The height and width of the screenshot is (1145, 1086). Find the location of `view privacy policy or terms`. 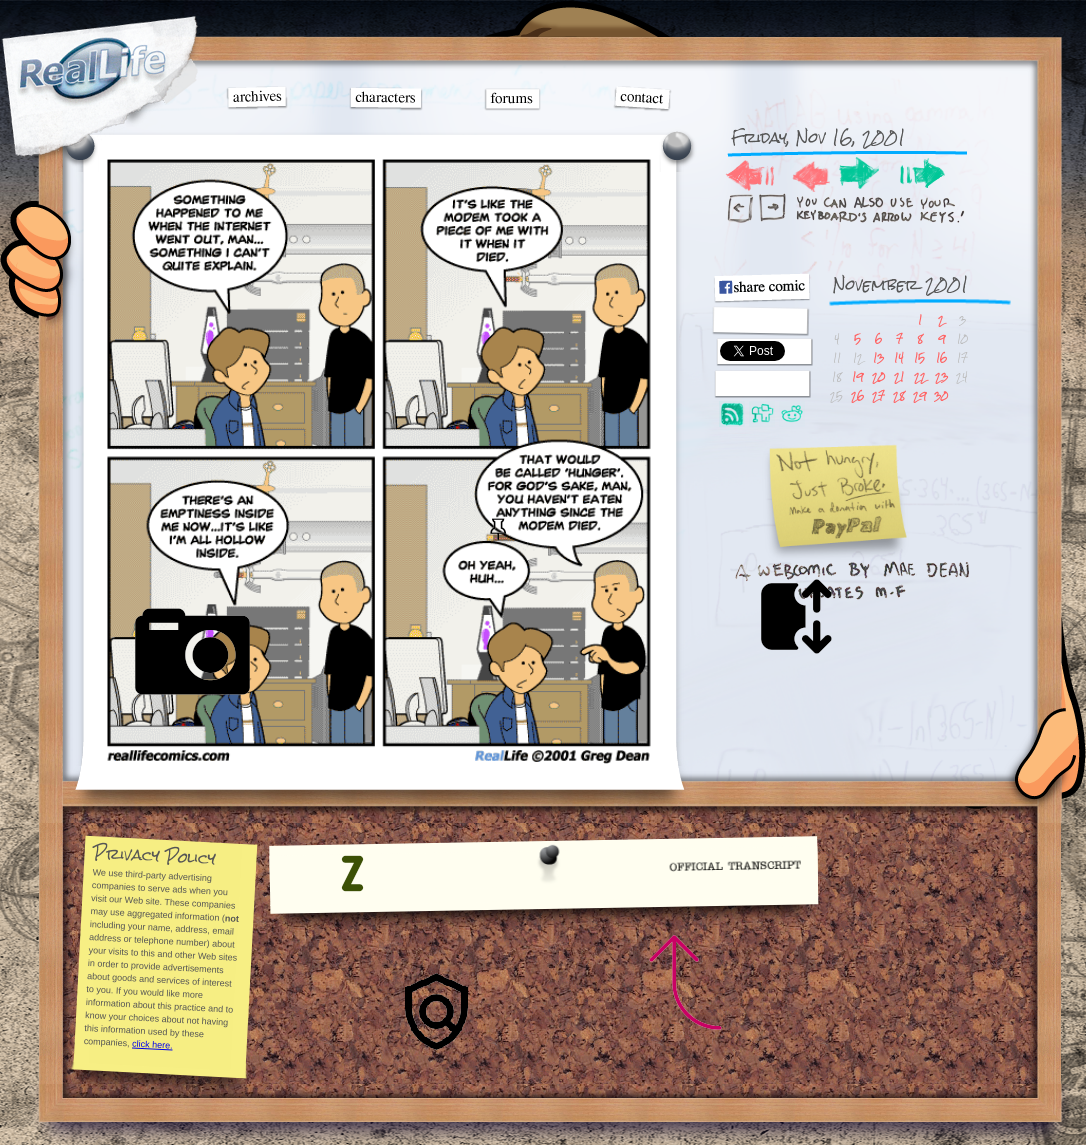

view privacy policy or terms is located at coordinates (436, 1011).